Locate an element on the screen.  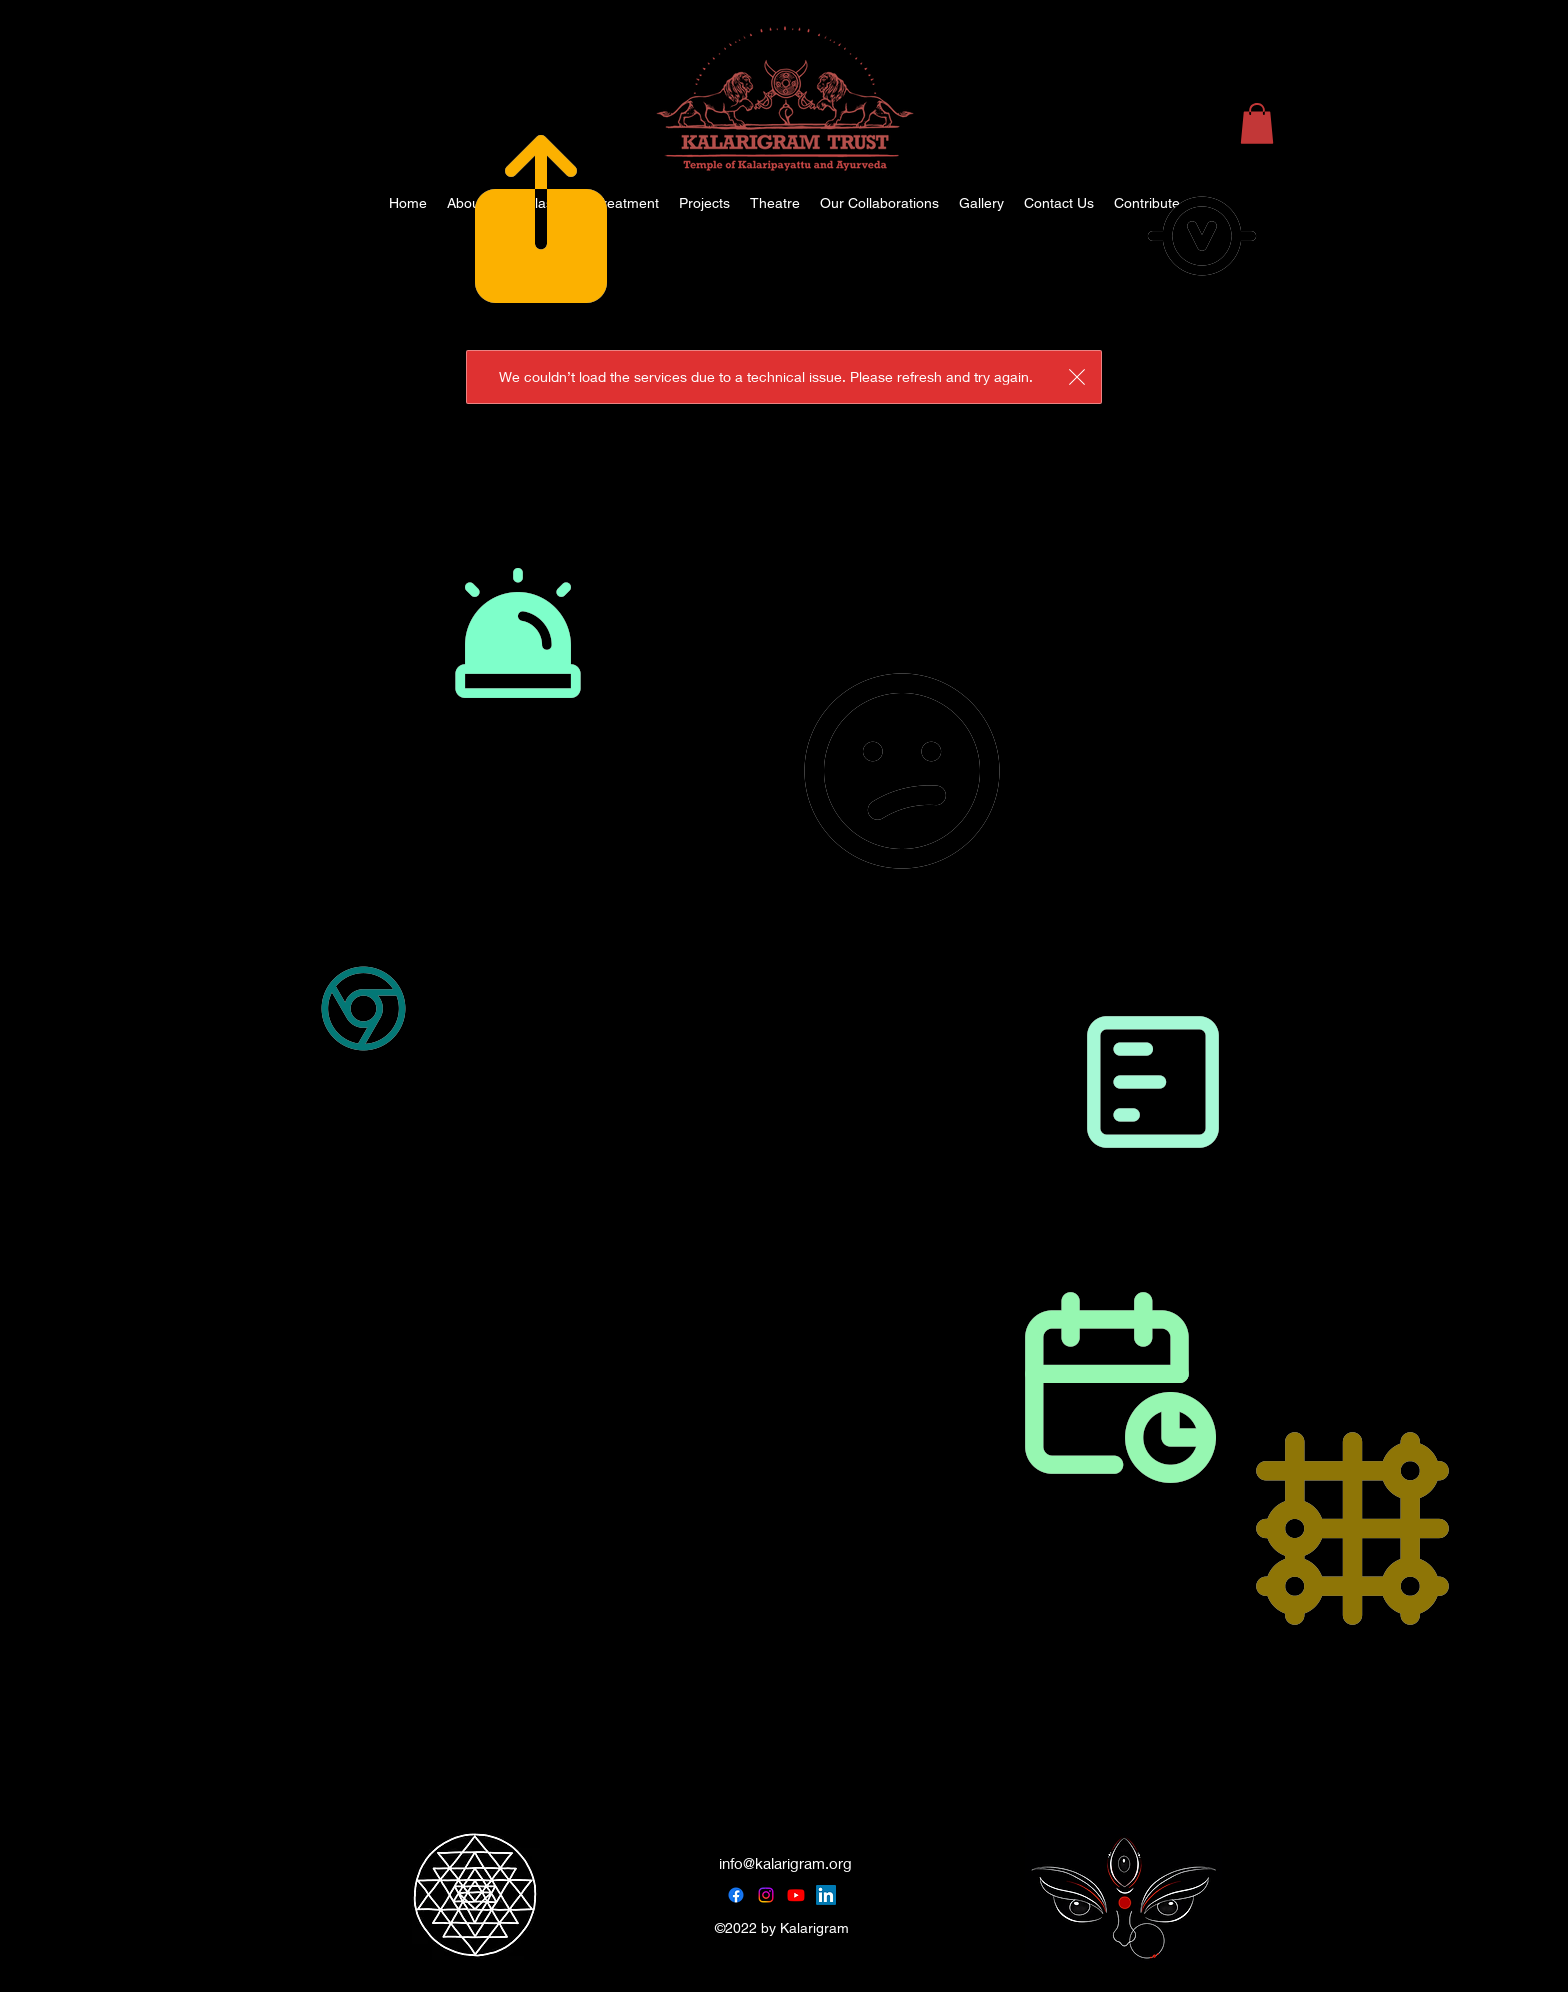
view calendar analytics and statistics is located at coordinates (1116, 1383).